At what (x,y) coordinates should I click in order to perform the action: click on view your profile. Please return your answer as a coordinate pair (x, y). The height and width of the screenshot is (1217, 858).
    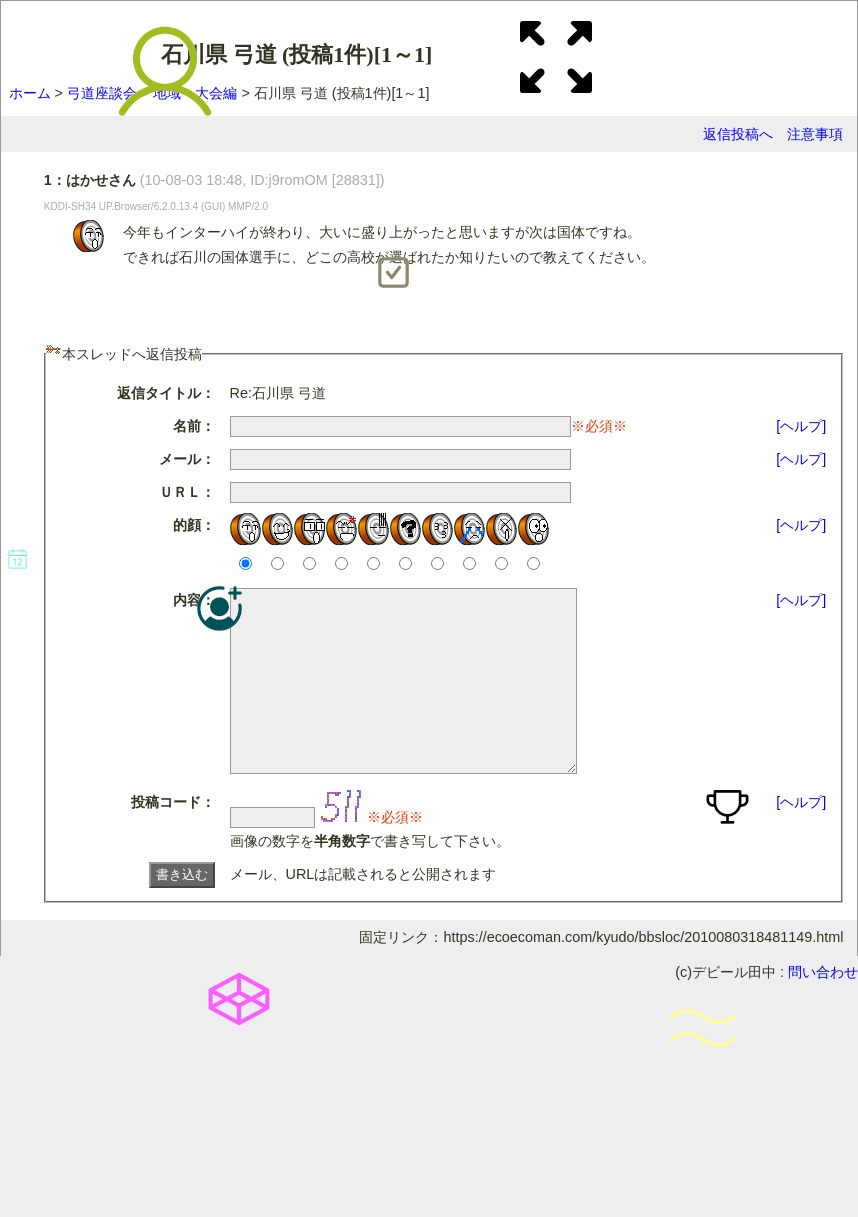
    Looking at the image, I should click on (165, 73).